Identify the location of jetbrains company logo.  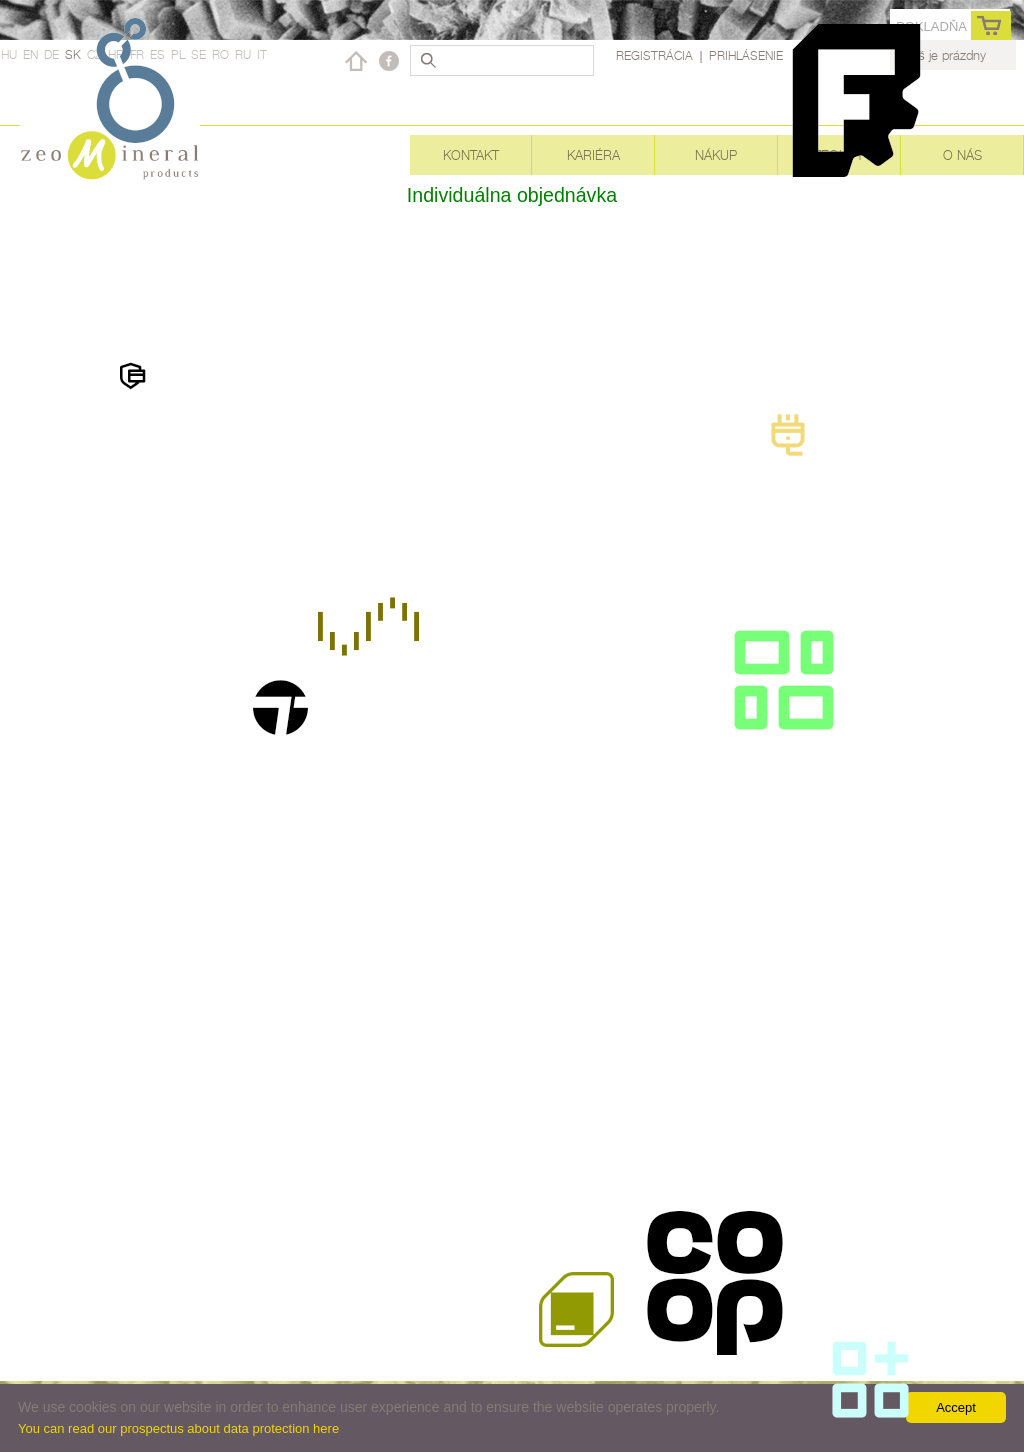
(576, 1309).